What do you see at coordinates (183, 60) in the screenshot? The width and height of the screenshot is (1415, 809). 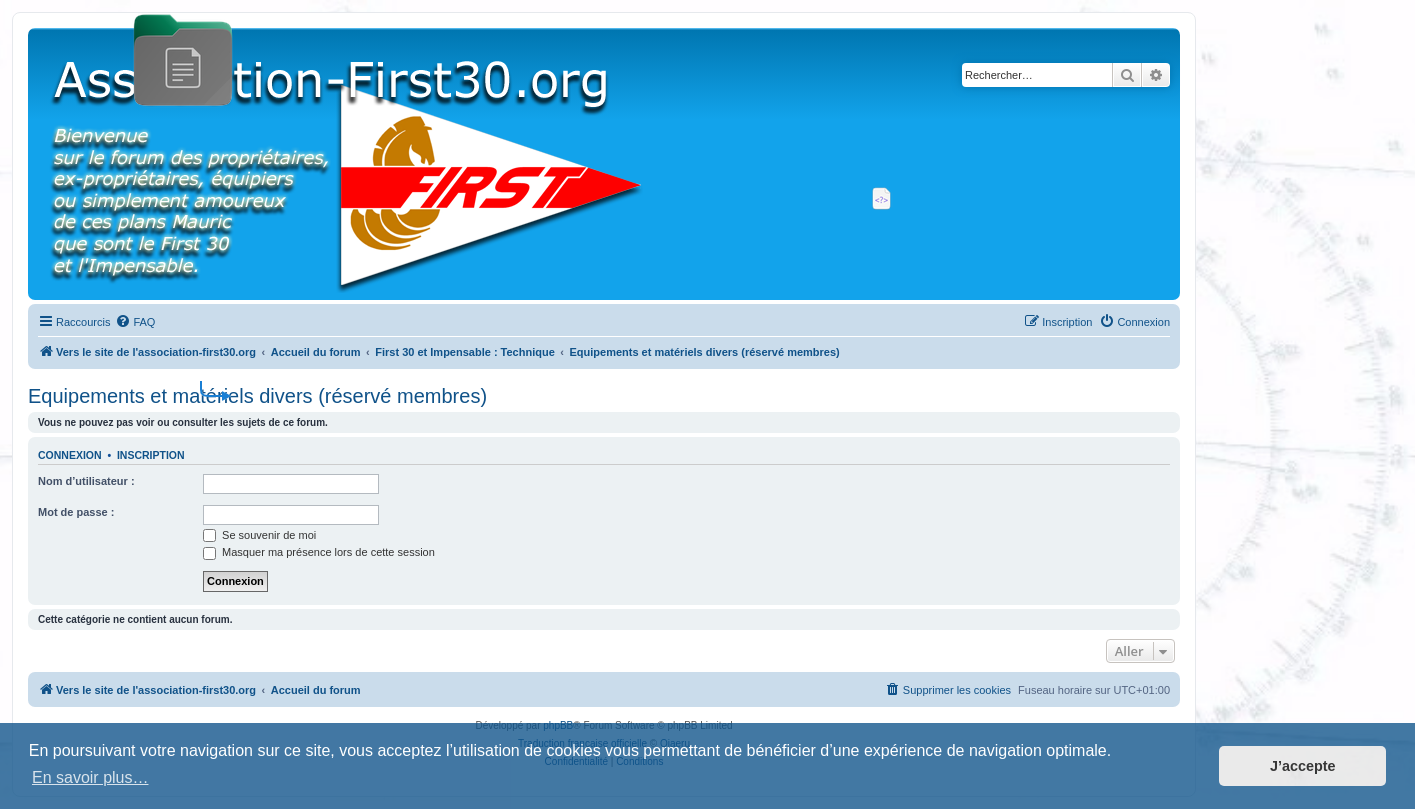 I see `open your documents folder` at bounding box center [183, 60].